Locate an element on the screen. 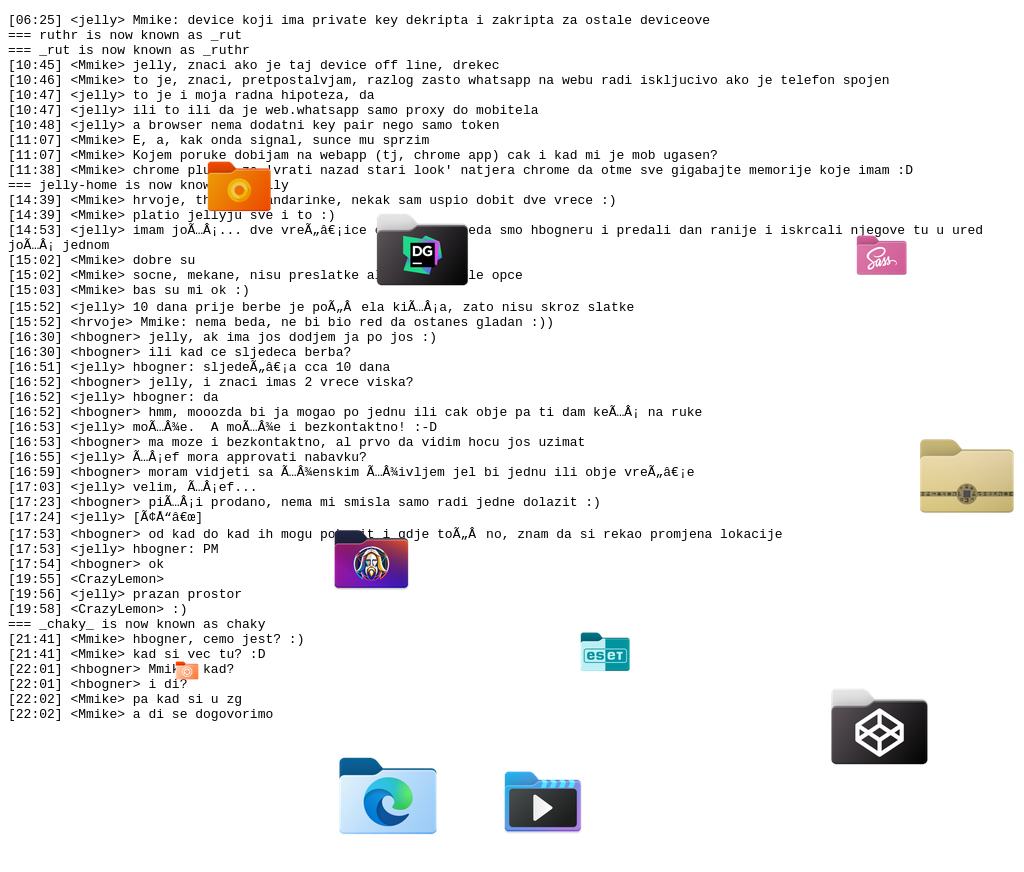 This screenshot has height=872, width=1024. folder containing sass stylesheet files is located at coordinates (881, 256).